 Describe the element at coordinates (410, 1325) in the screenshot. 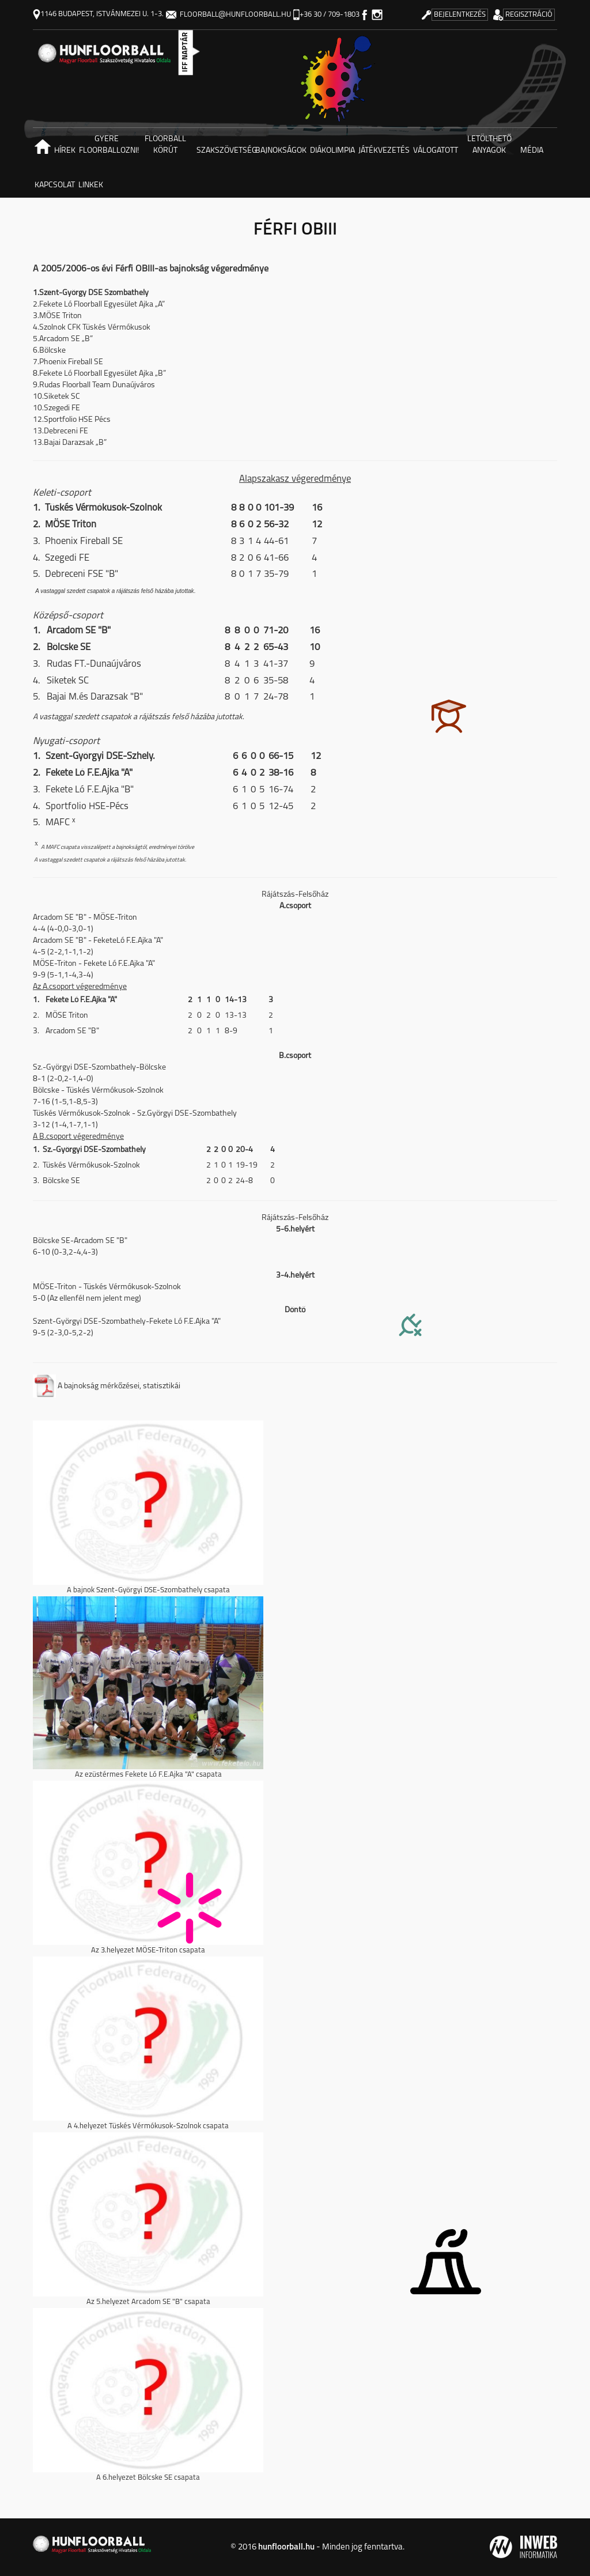

I see `disconnected or unplugged device` at that location.